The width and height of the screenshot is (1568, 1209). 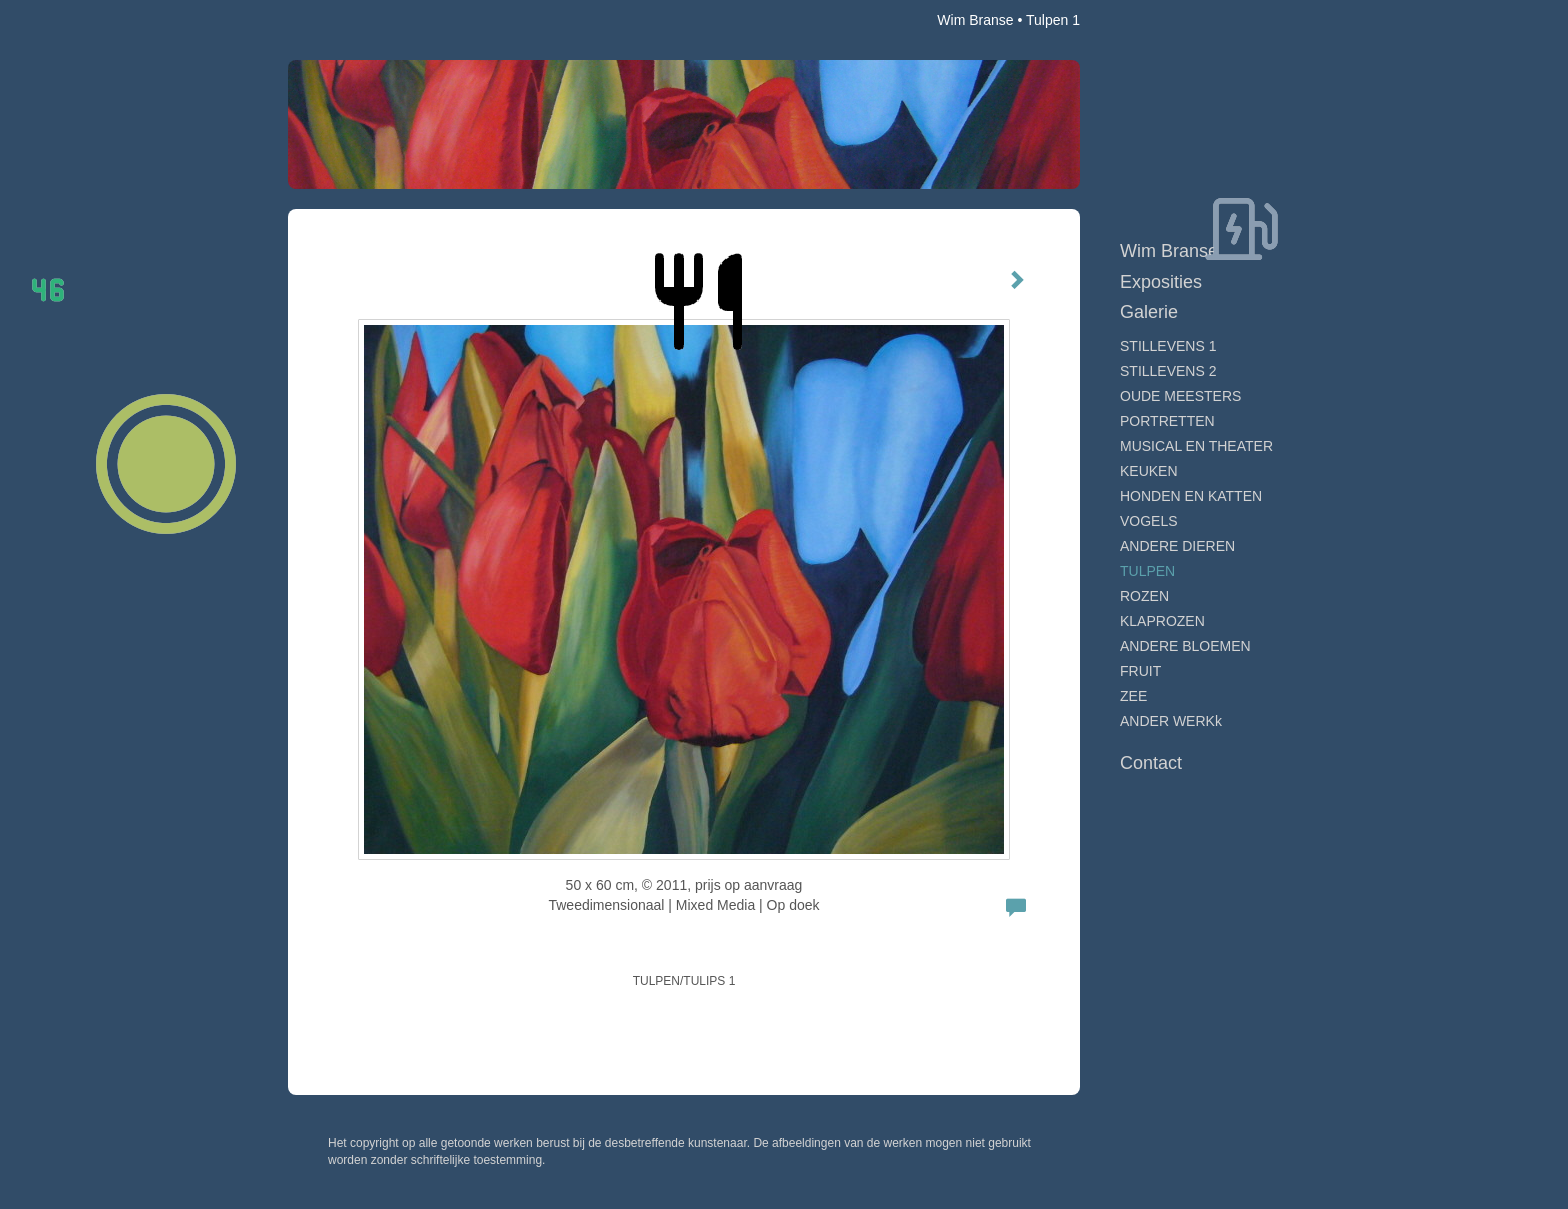 I want to click on selected option in a radio button group, so click(x=166, y=464).